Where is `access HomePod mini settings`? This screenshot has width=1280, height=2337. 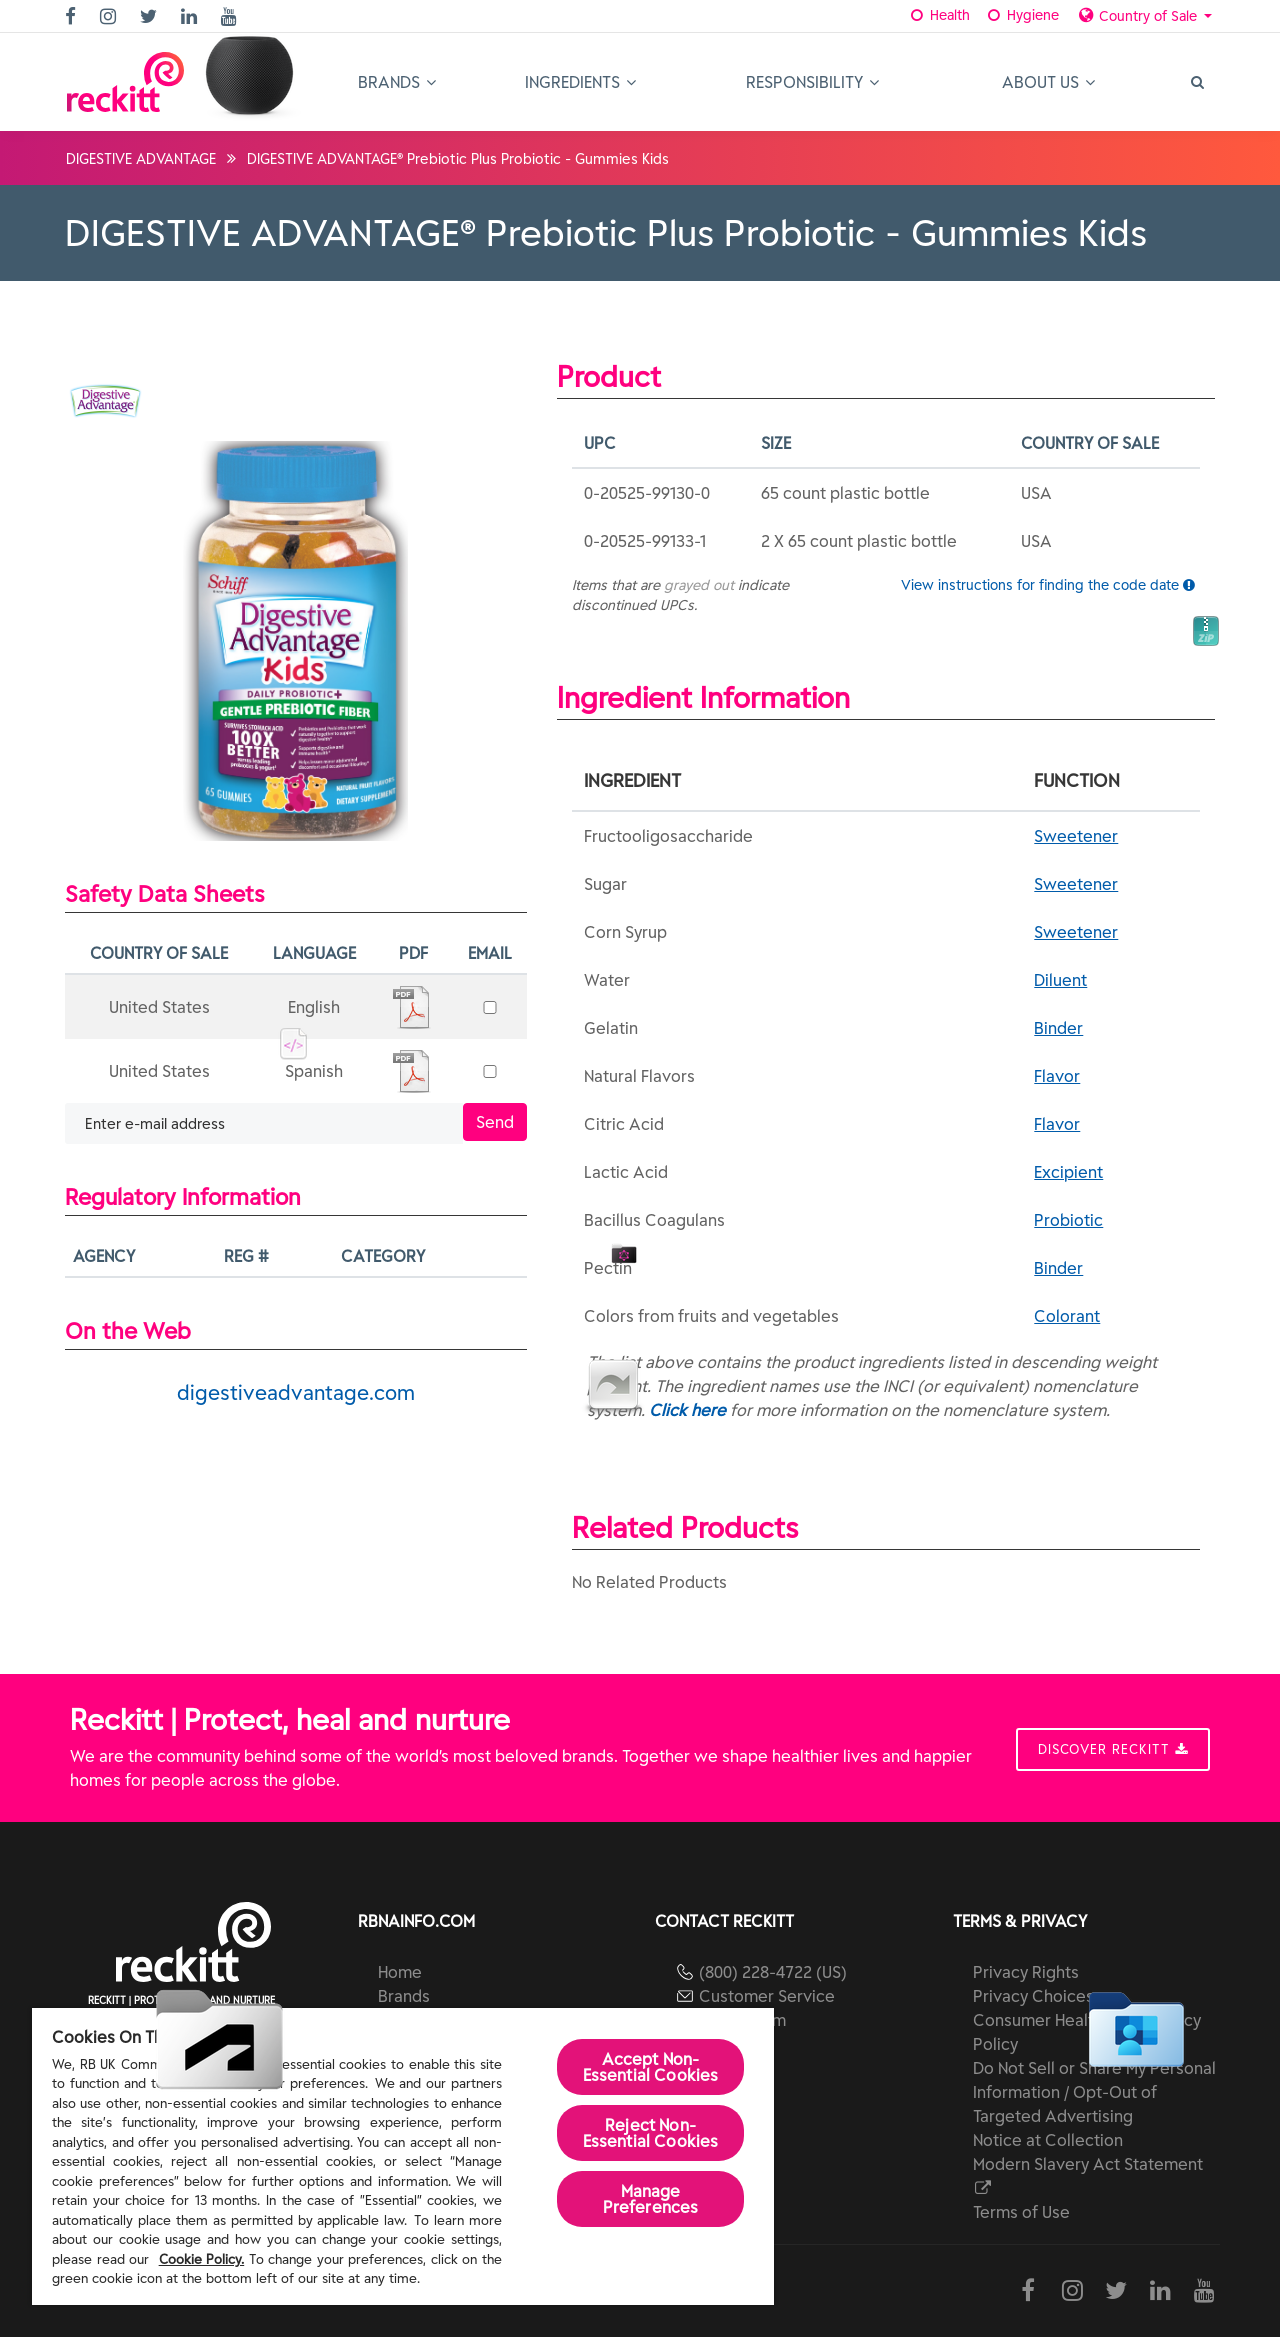
access HomePod mini settings is located at coordinates (249, 83).